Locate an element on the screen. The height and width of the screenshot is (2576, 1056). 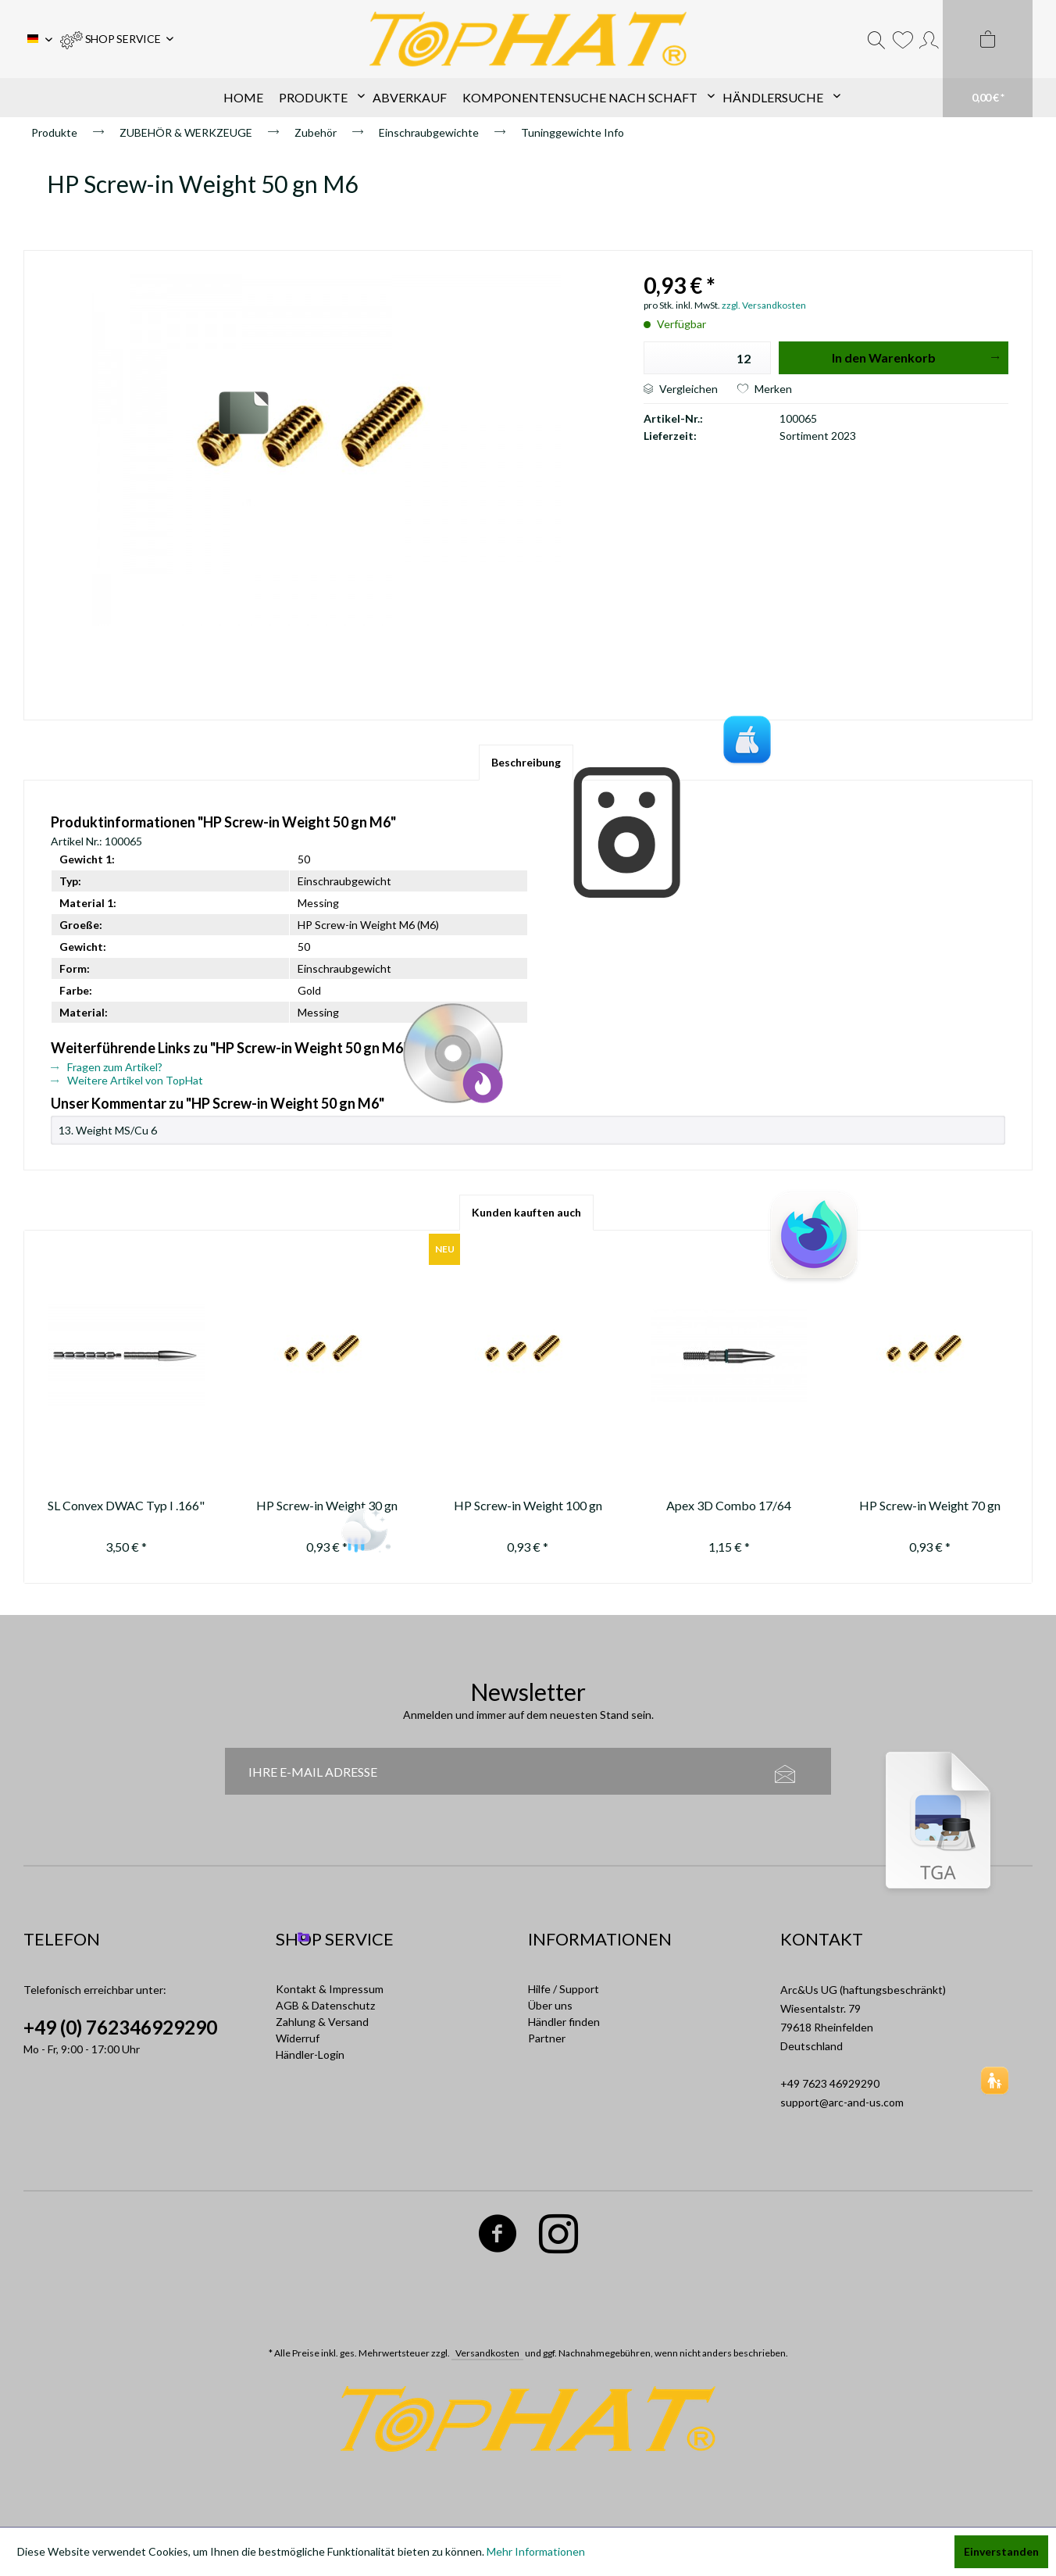
open firefox nightly browser is located at coordinates (814, 1235).